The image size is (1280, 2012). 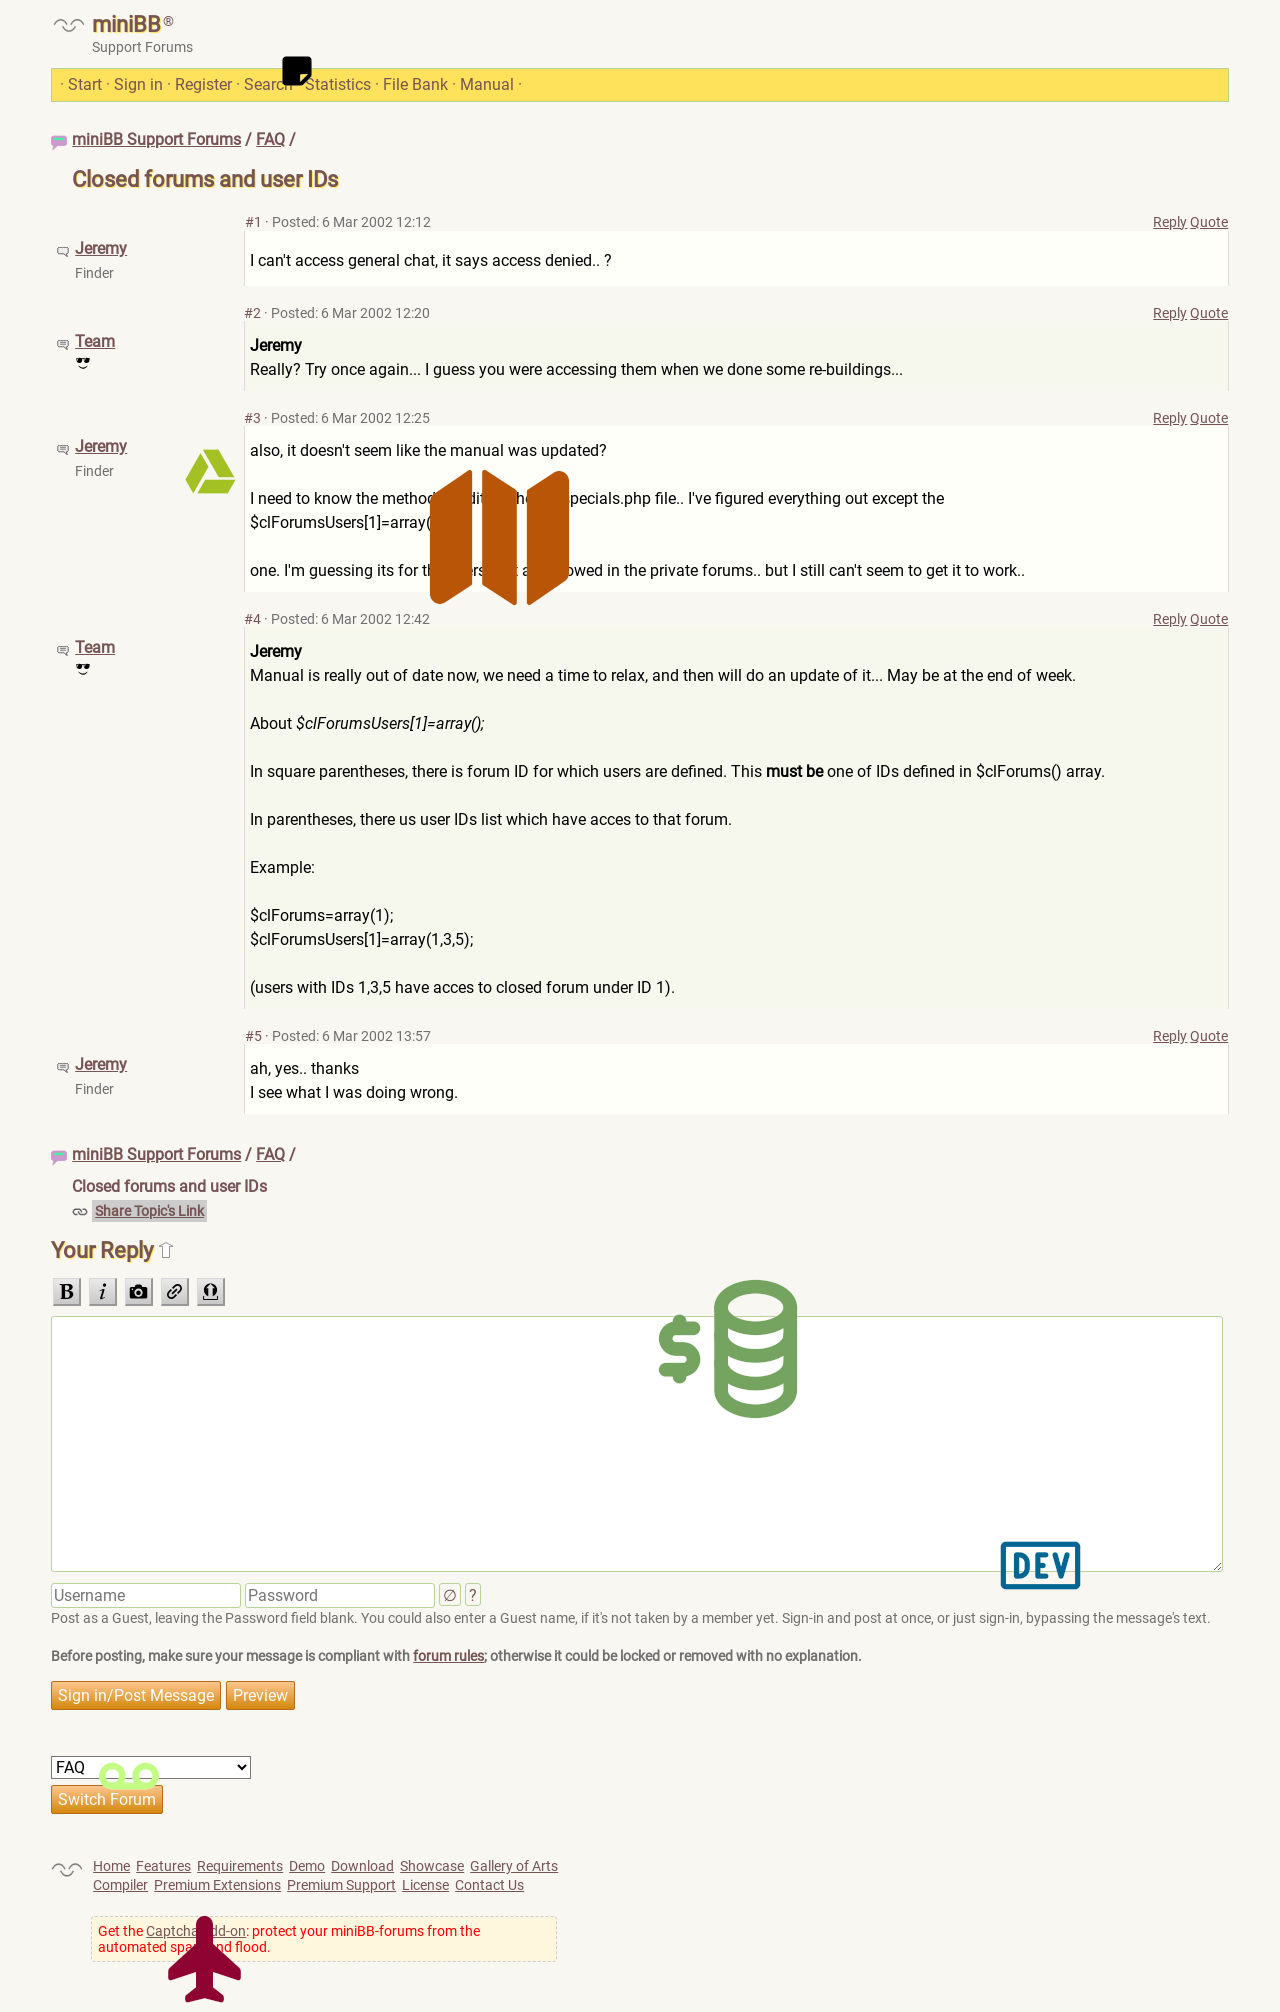 What do you see at coordinates (297, 71) in the screenshot?
I see `create a new note` at bounding box center [297, 71].